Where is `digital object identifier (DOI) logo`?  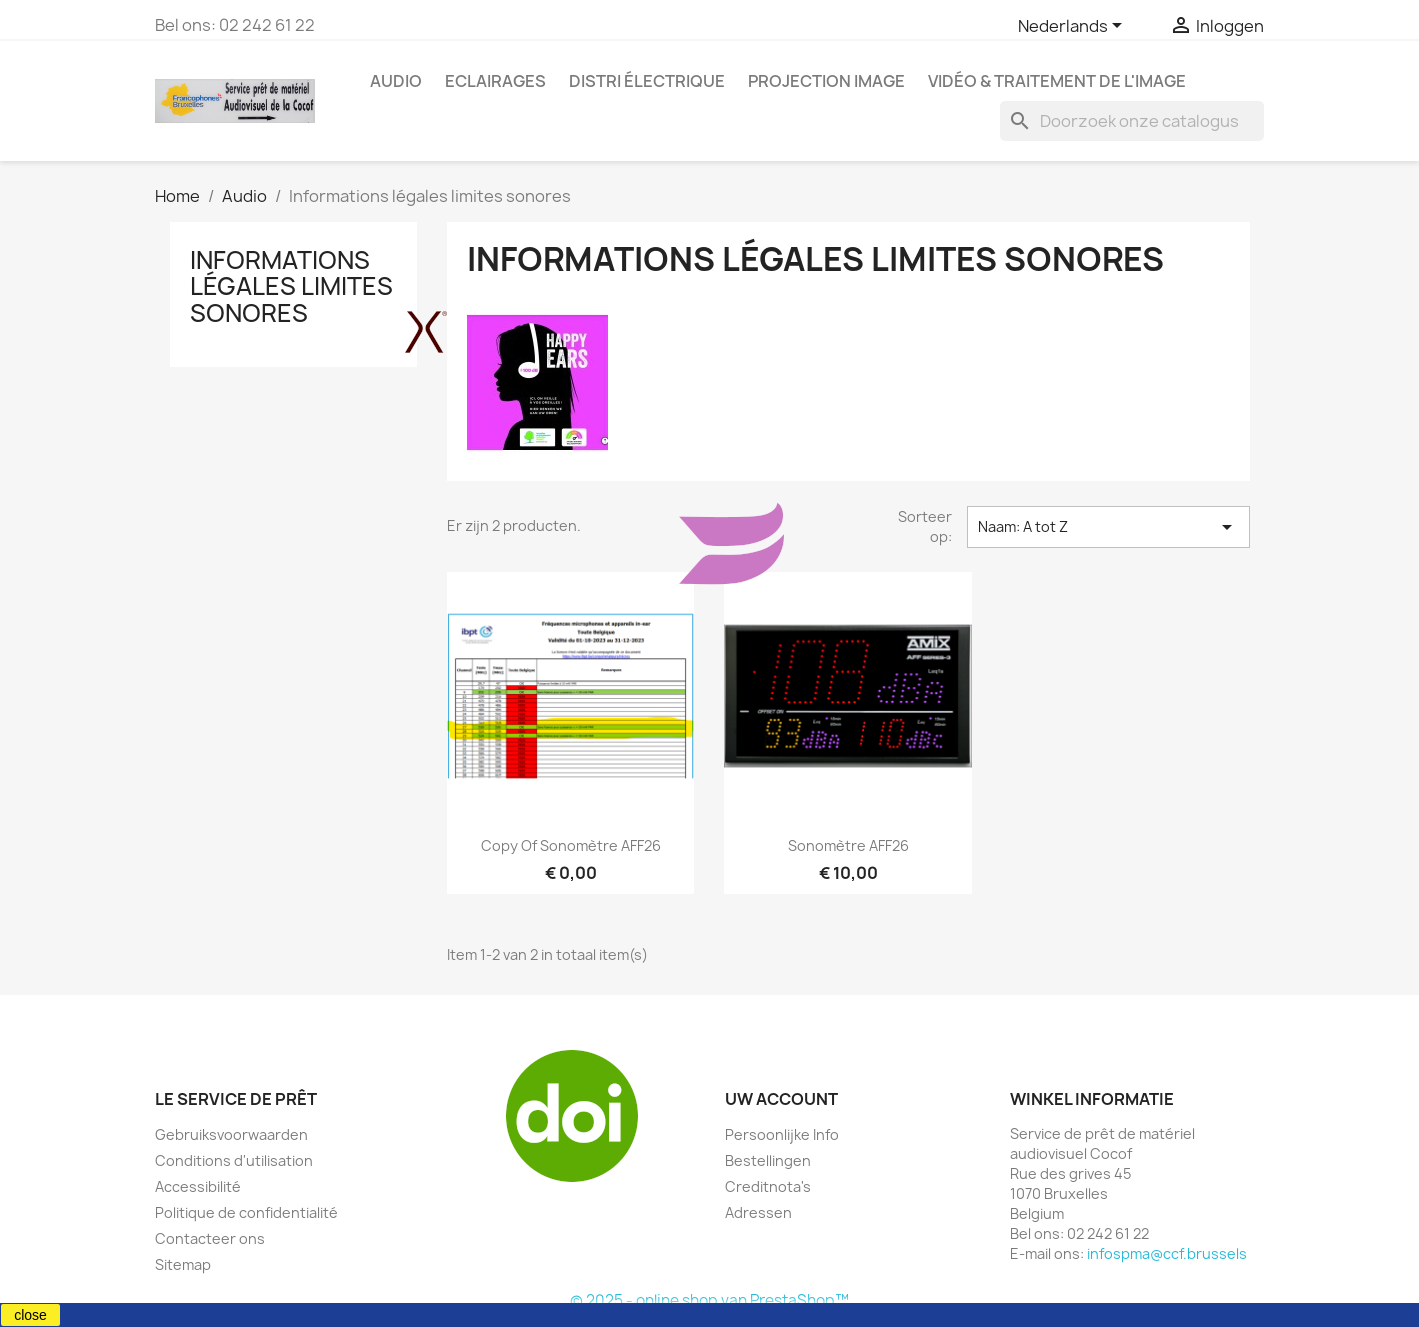 digital object identifier (DOI) logo is located at coordinates (572, 1116).